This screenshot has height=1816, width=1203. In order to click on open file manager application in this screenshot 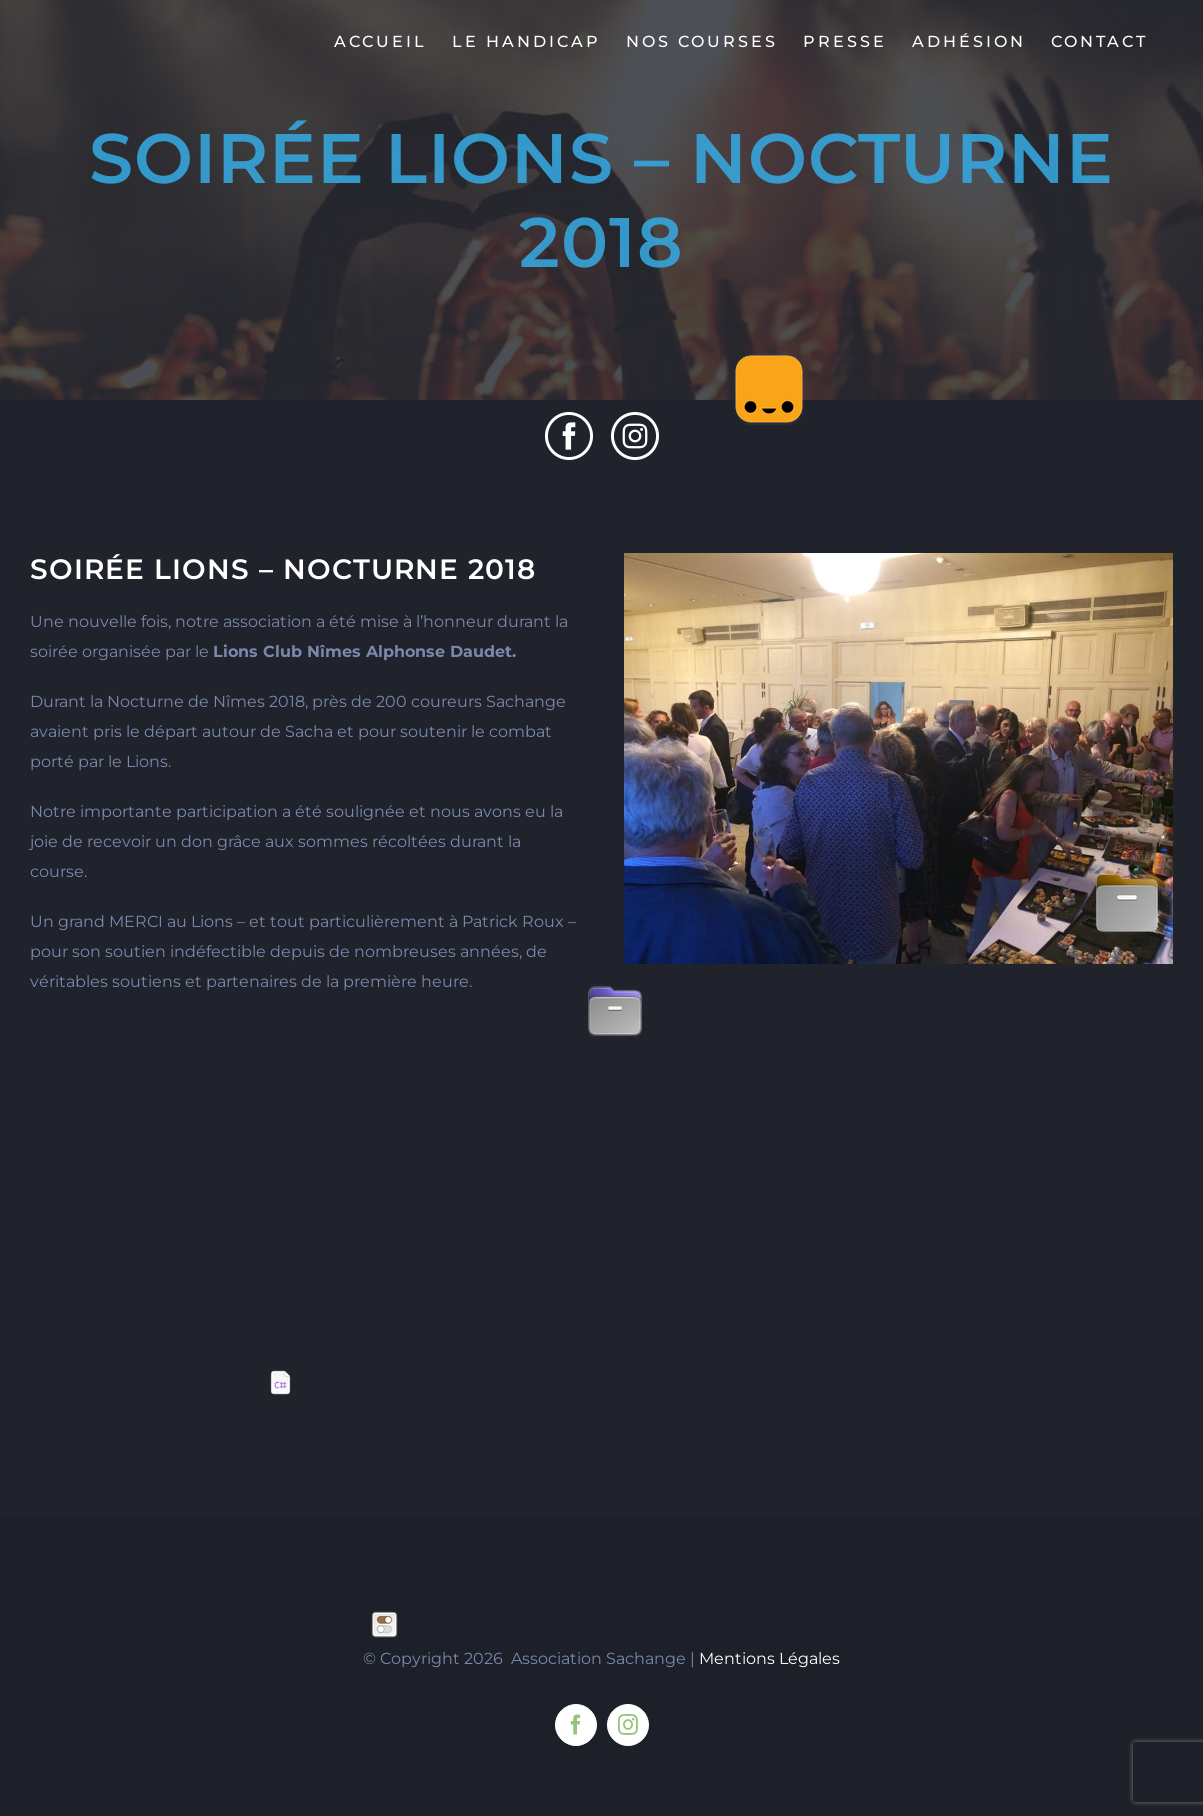, I will do `click(1127, 903)`.